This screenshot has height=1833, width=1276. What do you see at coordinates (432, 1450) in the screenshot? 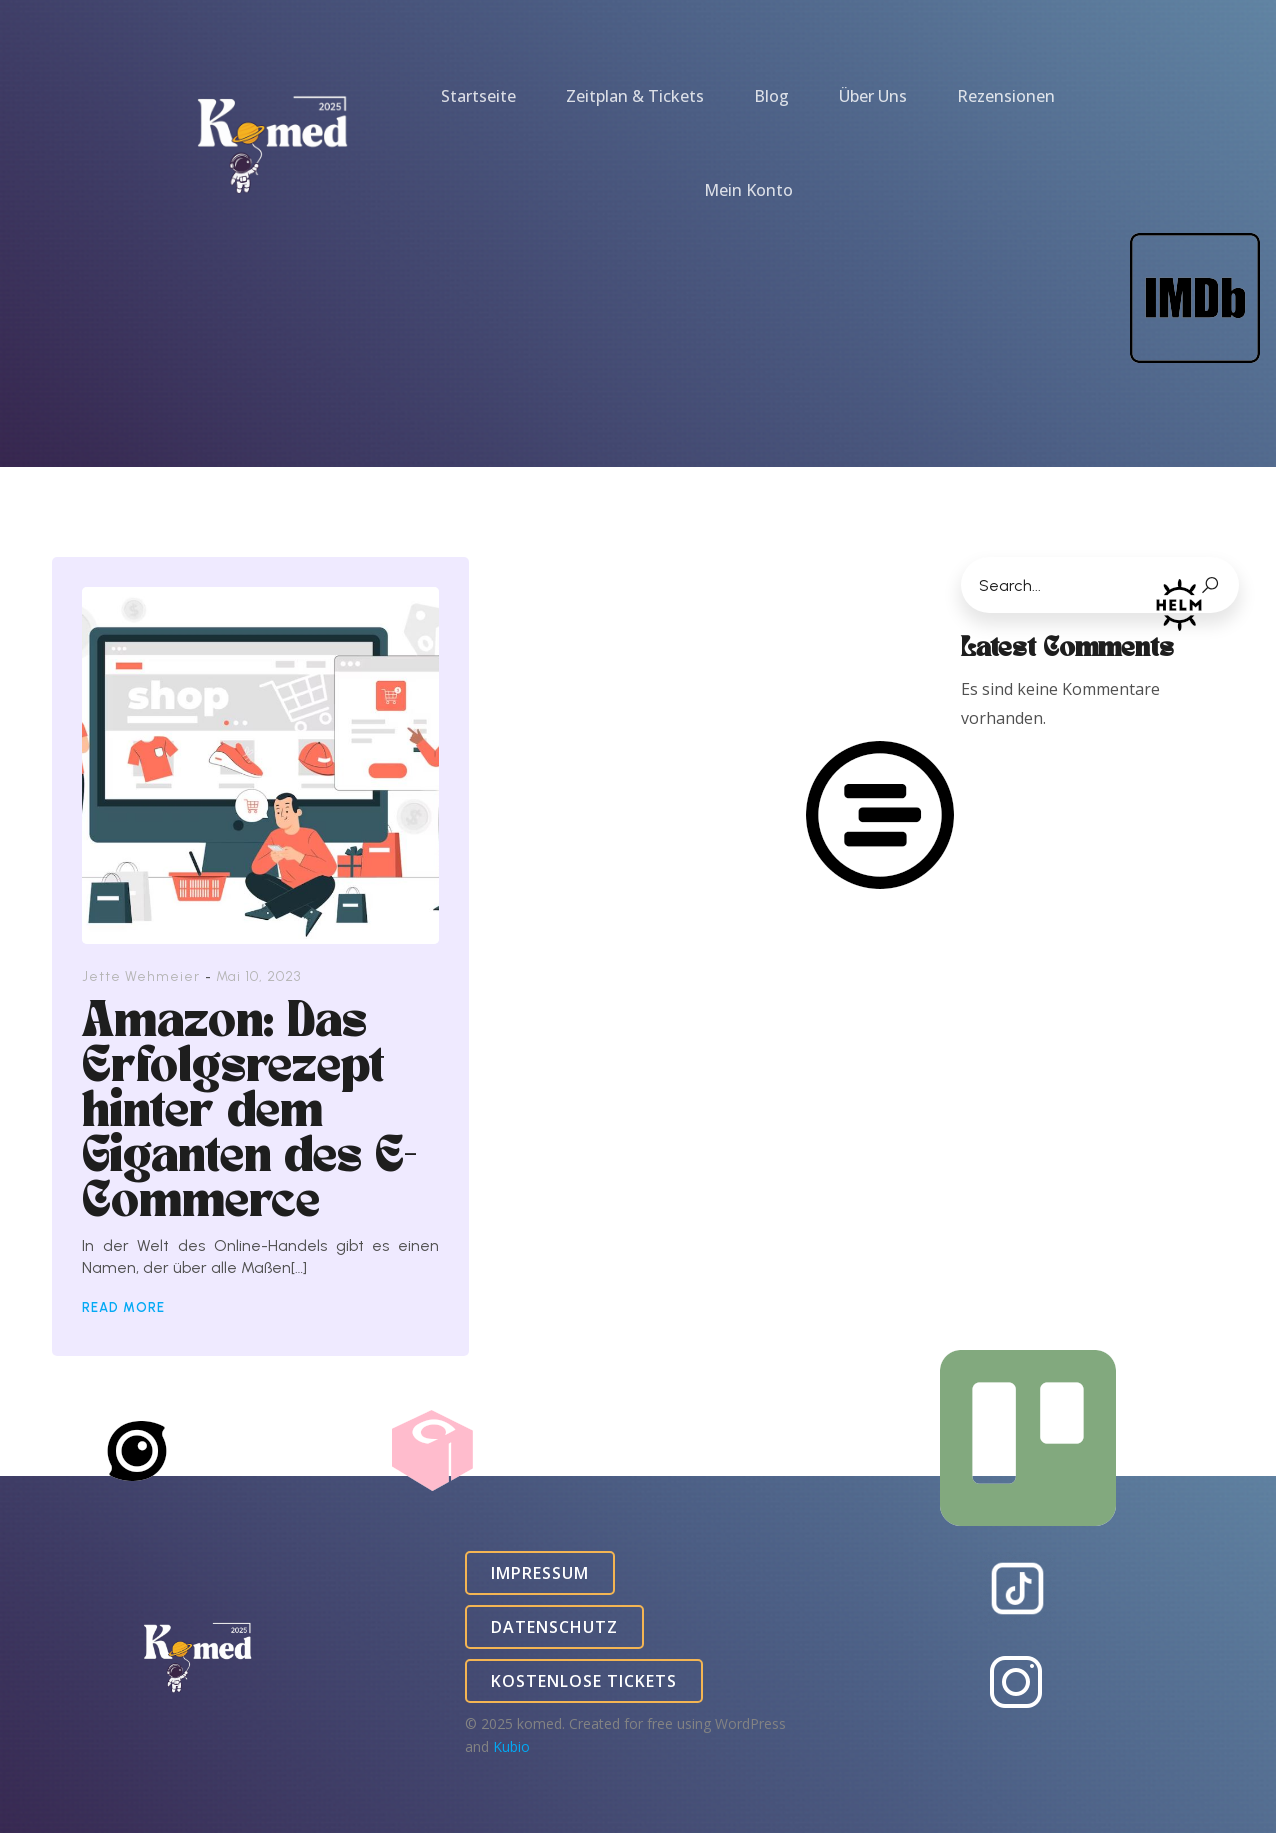
I see `conan c/c++ package manager logo` at bounding box center [432, 1450].